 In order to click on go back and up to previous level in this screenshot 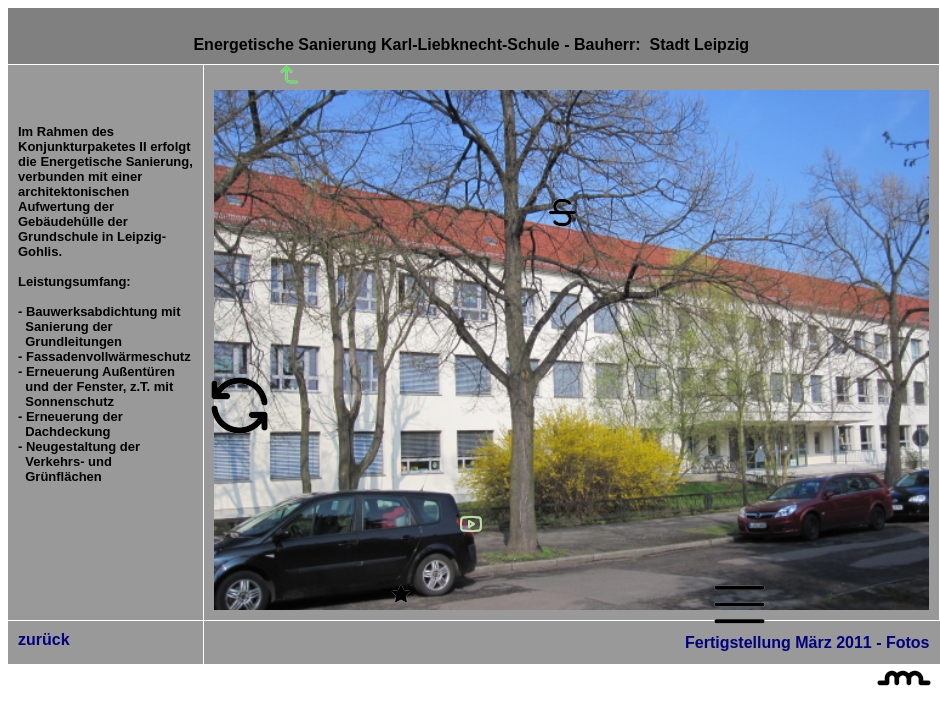, I will do `click(290, 75)`.